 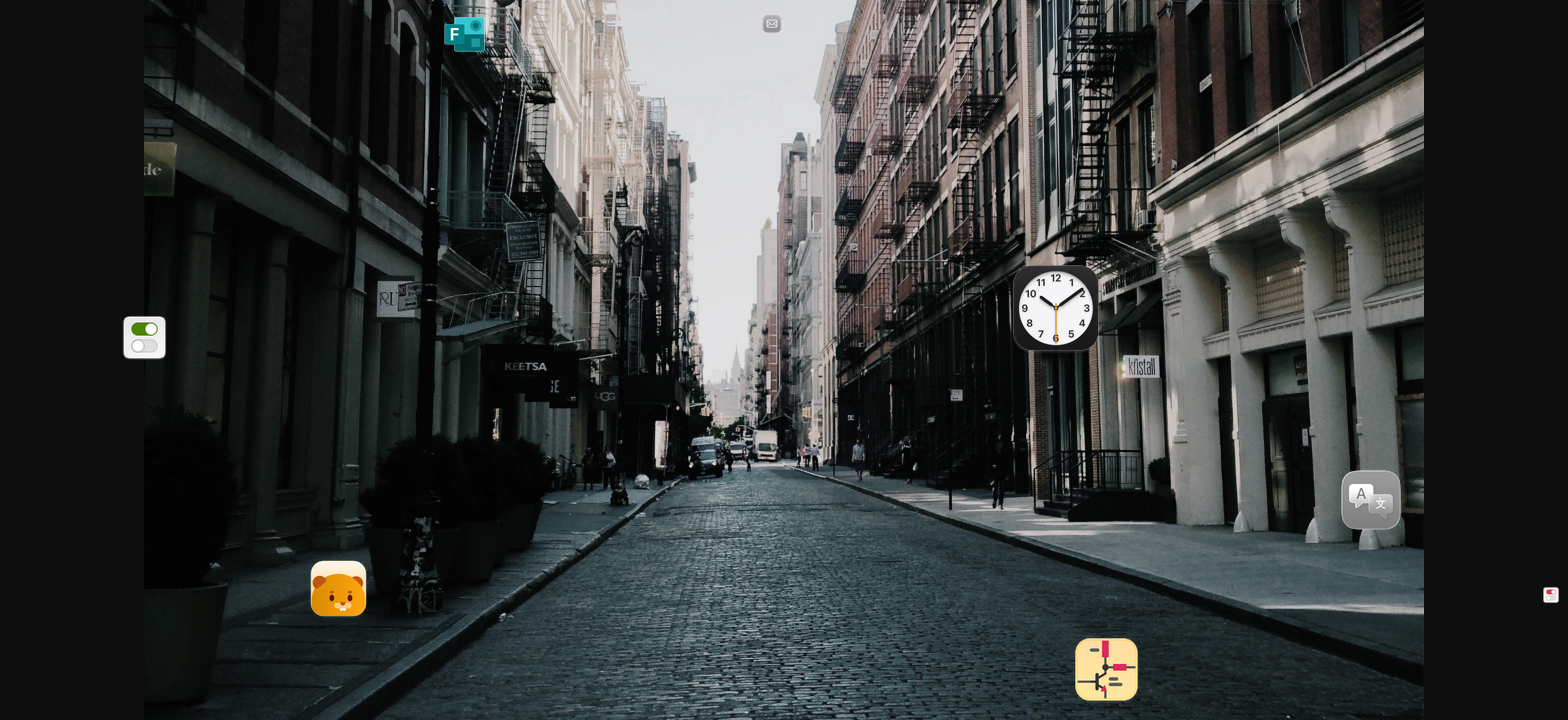 What do you see at coordinates (1551, 595) in the screenshot?
I see `open gnome tweaks to customize system settings` at bounding box center [1551, 595].